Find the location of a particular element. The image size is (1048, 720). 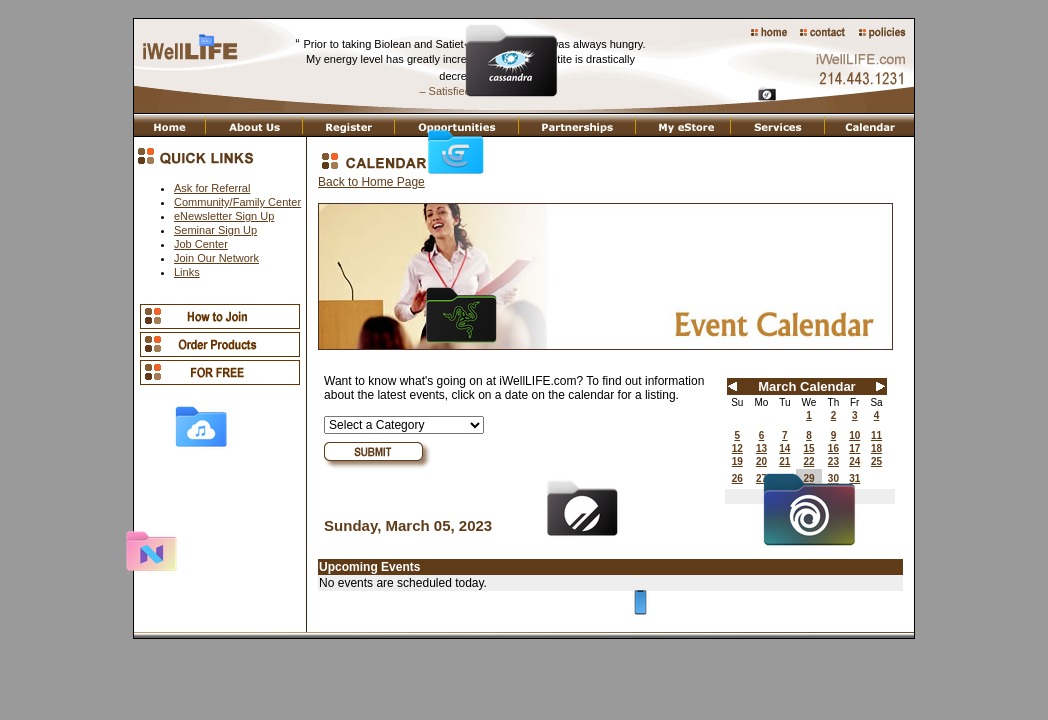

open Cassandra database project folder is located at coordinates (511, 63).